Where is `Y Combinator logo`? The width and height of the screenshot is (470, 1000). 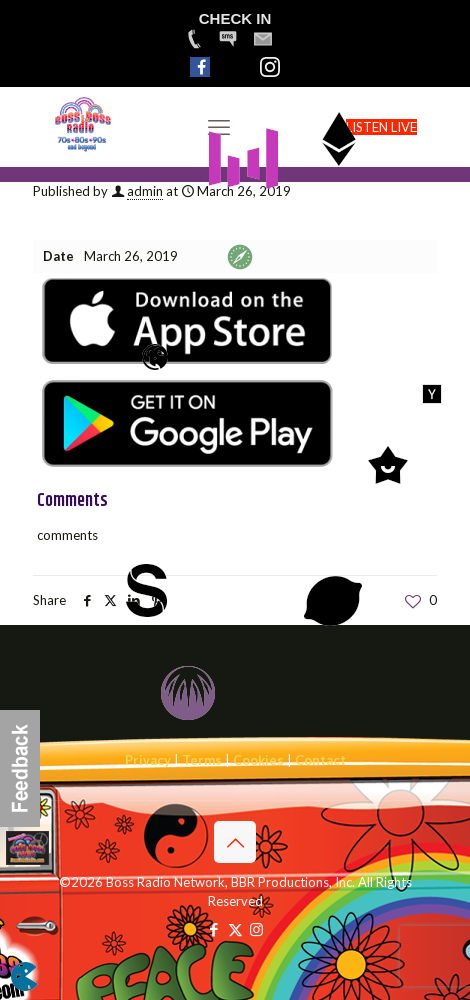
Y Combinator logo is located at coordinates (432, 394).